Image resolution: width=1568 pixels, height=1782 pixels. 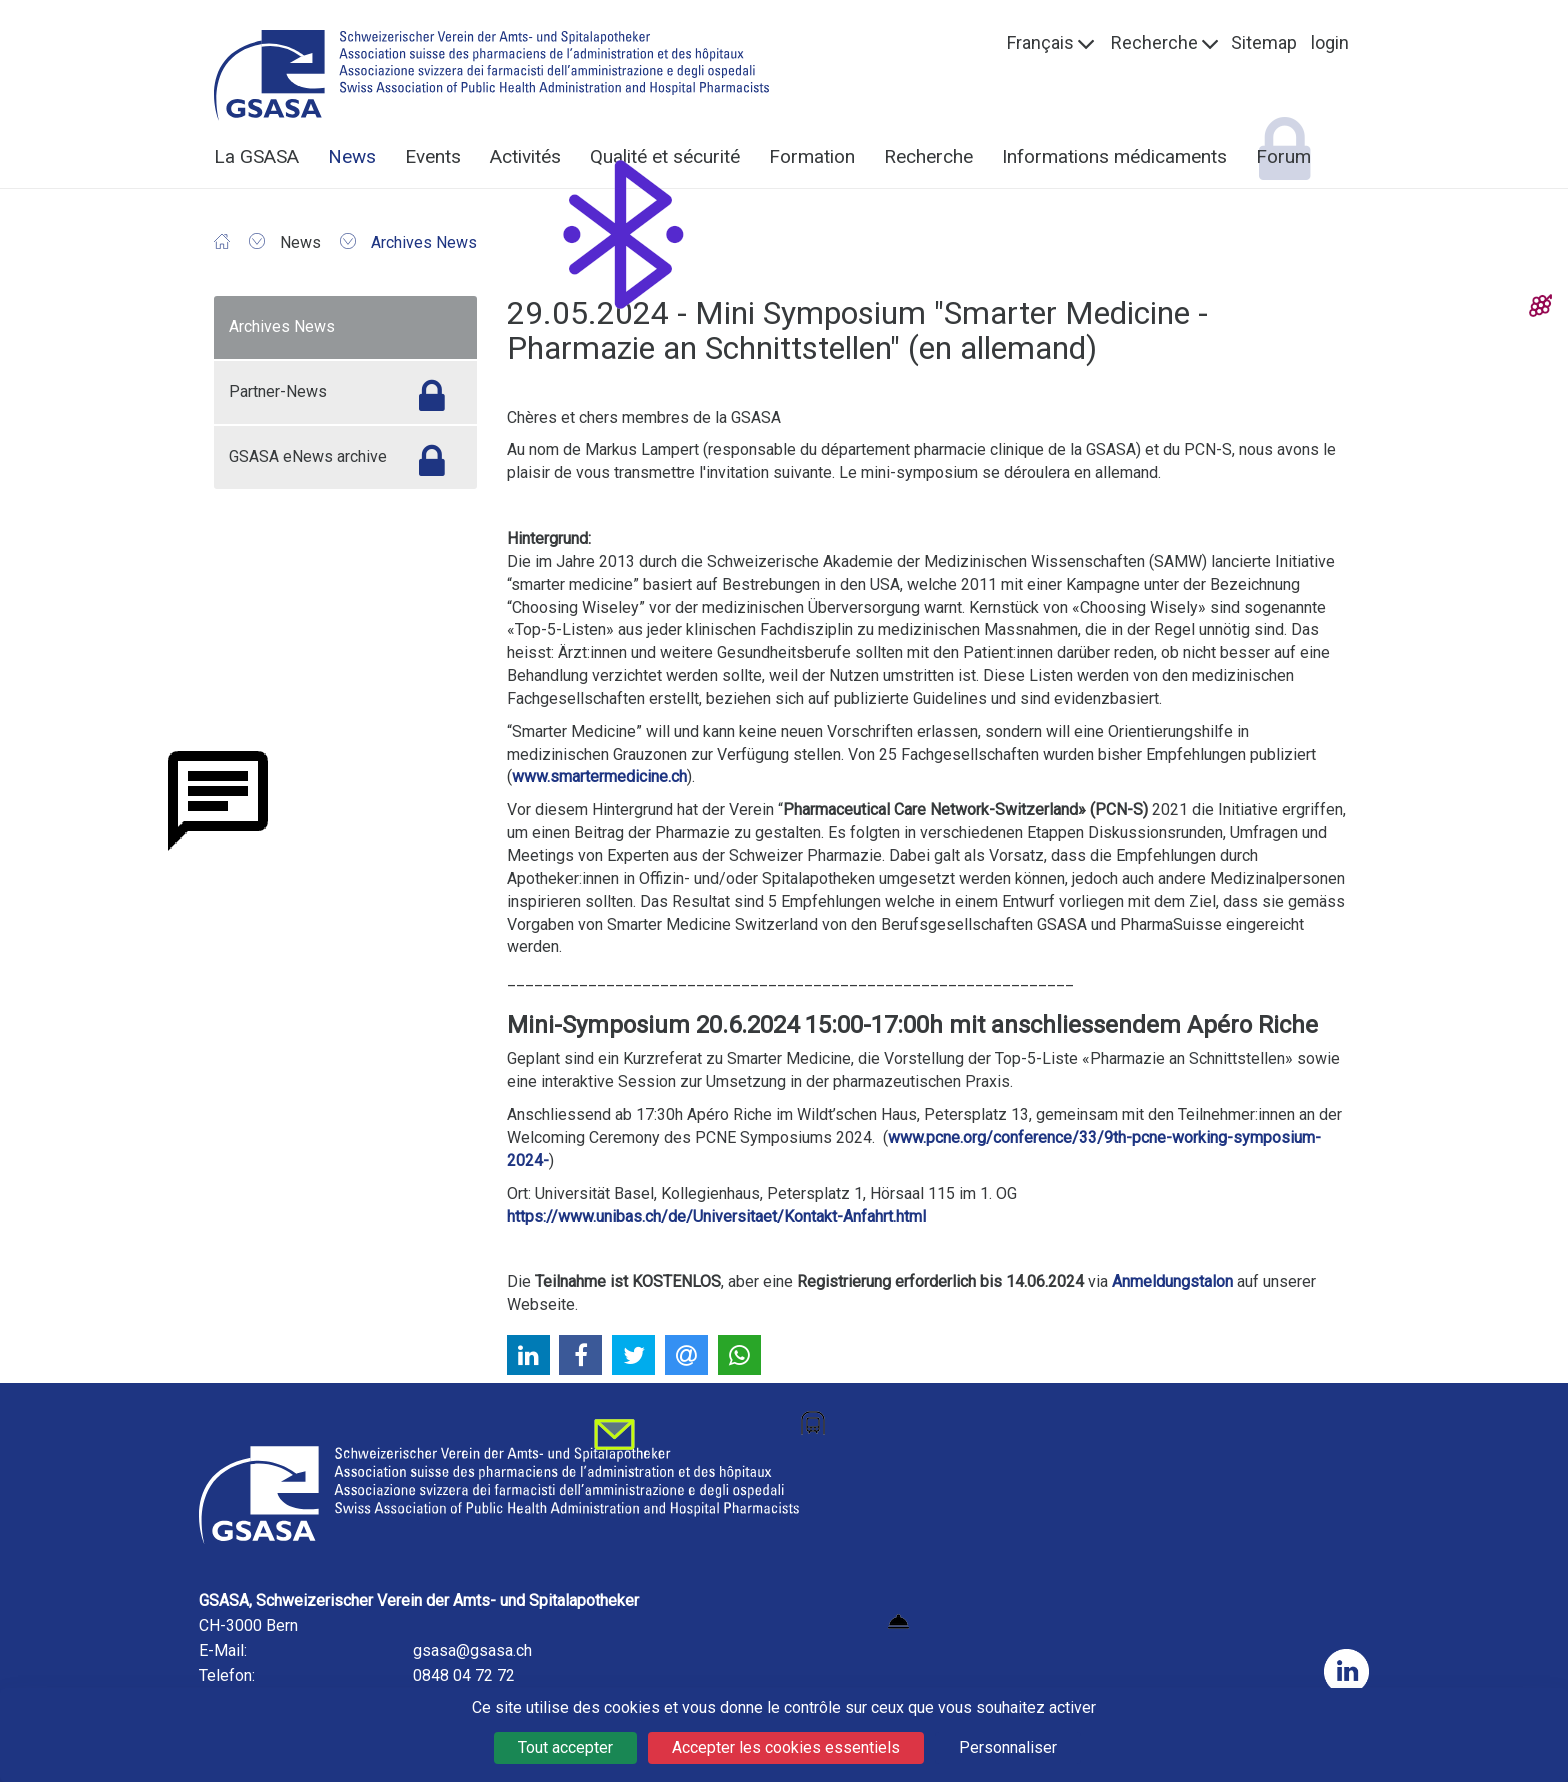 I want to click on view subway or metro transit options, so click(x=813, y=1424).